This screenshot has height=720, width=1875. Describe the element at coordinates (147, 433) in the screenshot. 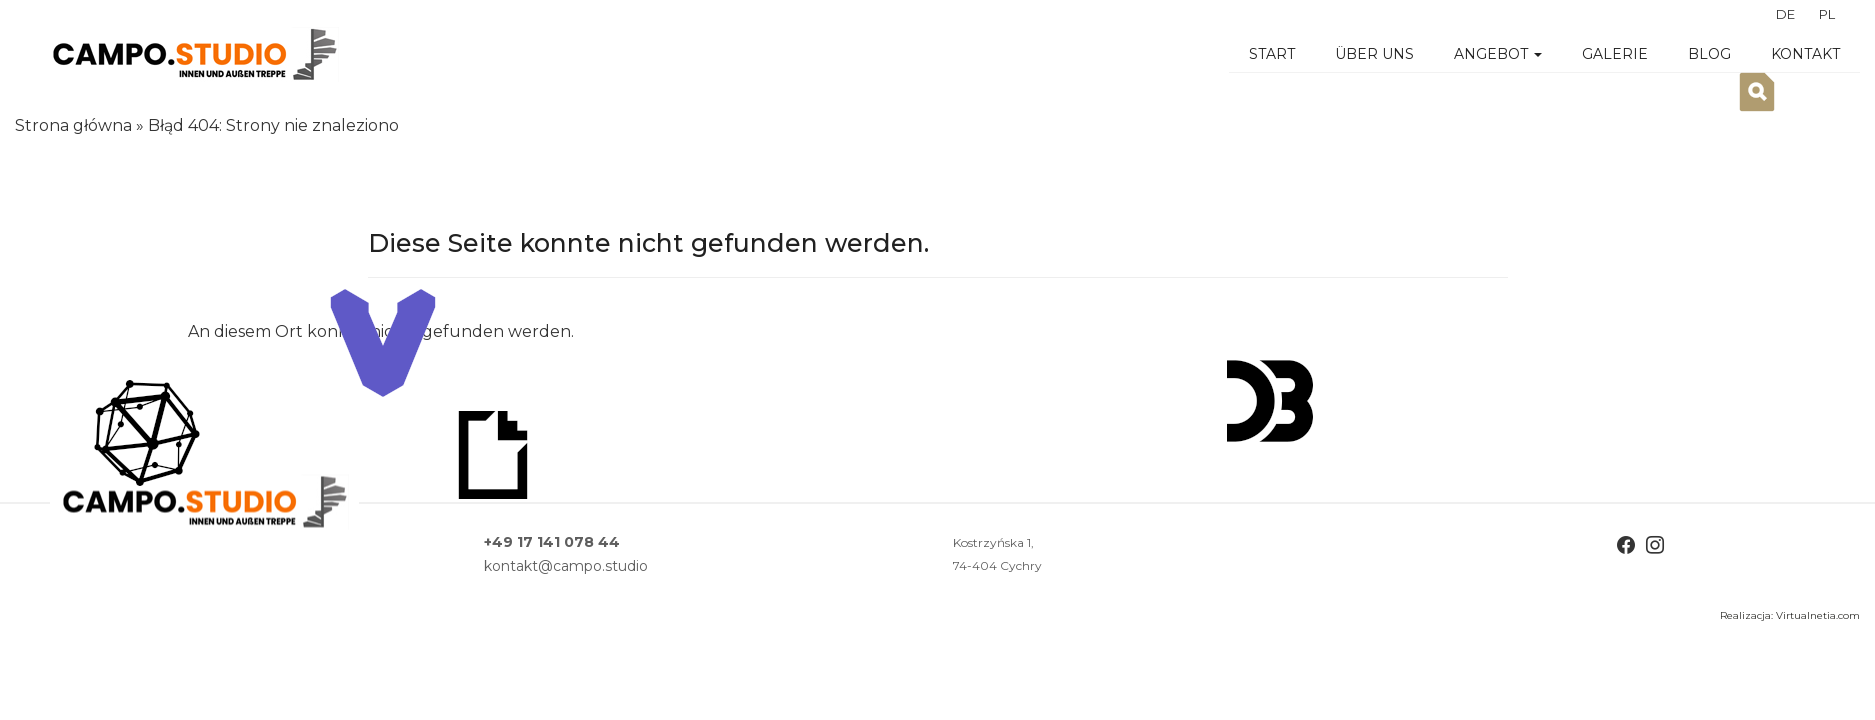

I see `open SageMath mathematical software` at that location.